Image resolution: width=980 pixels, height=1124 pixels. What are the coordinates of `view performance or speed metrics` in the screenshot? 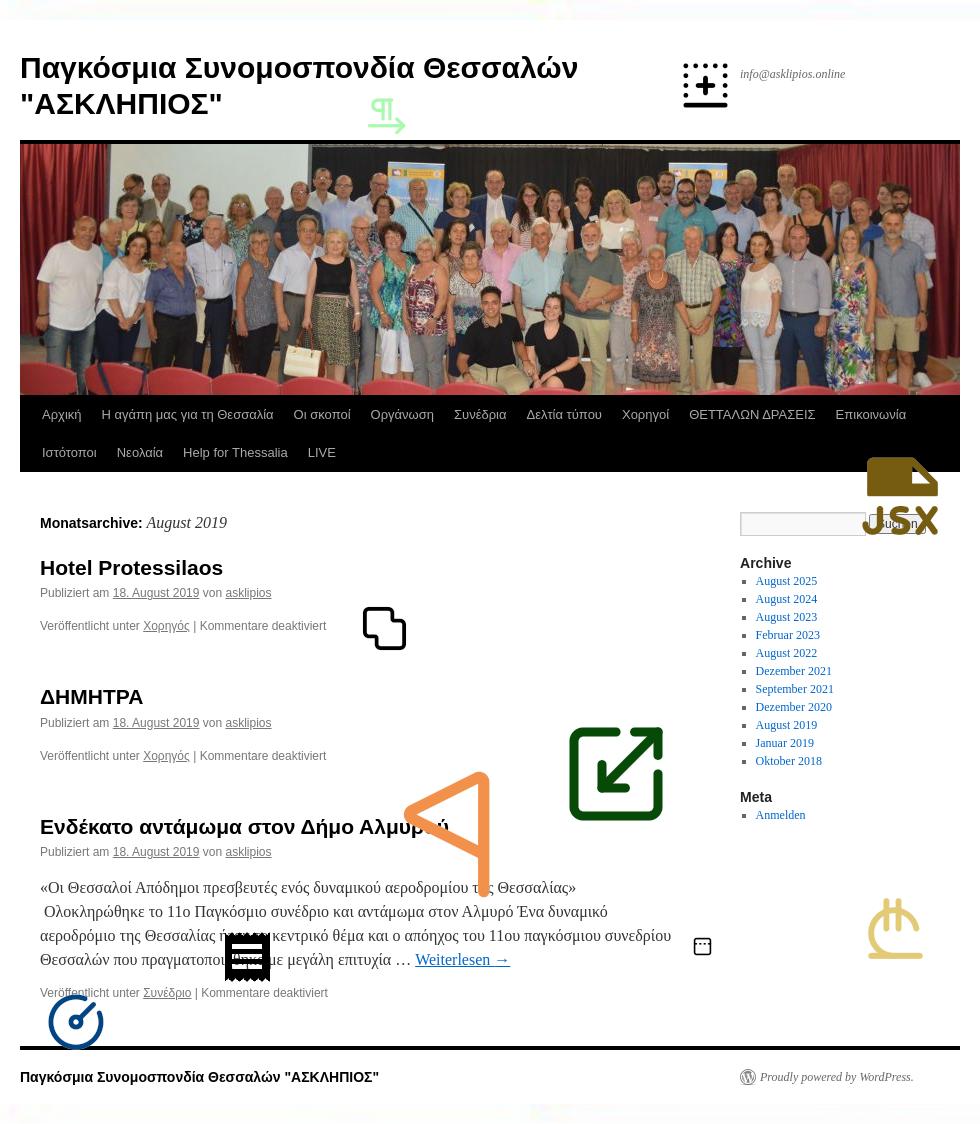 It's located at (76, 1022).